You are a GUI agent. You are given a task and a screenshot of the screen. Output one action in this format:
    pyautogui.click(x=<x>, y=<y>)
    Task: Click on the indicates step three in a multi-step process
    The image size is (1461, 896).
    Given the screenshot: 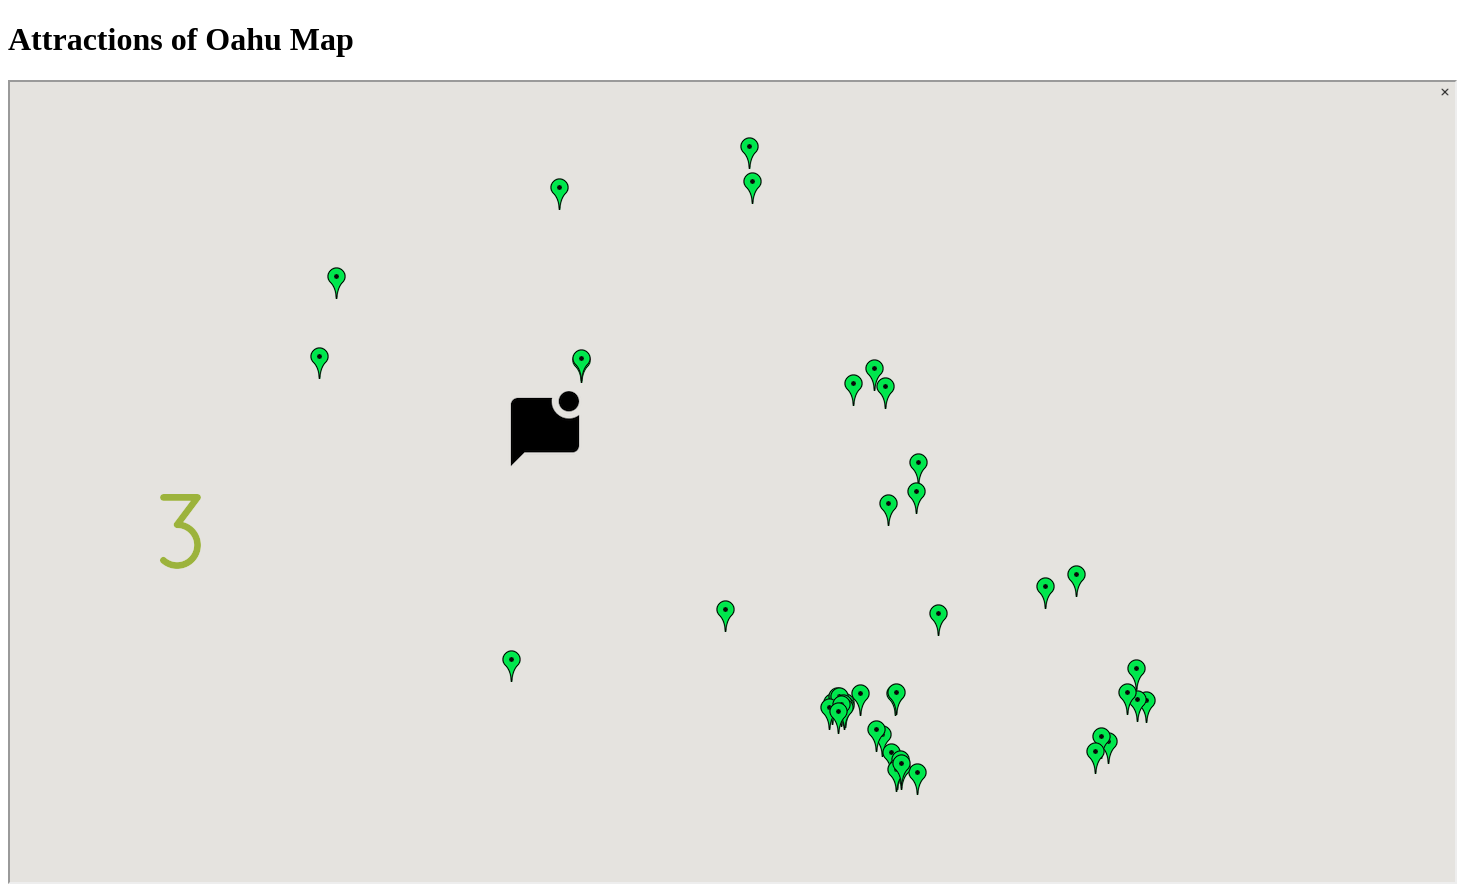 What is the action you would take?
    pyautogui.click(x=180, y=531)
    